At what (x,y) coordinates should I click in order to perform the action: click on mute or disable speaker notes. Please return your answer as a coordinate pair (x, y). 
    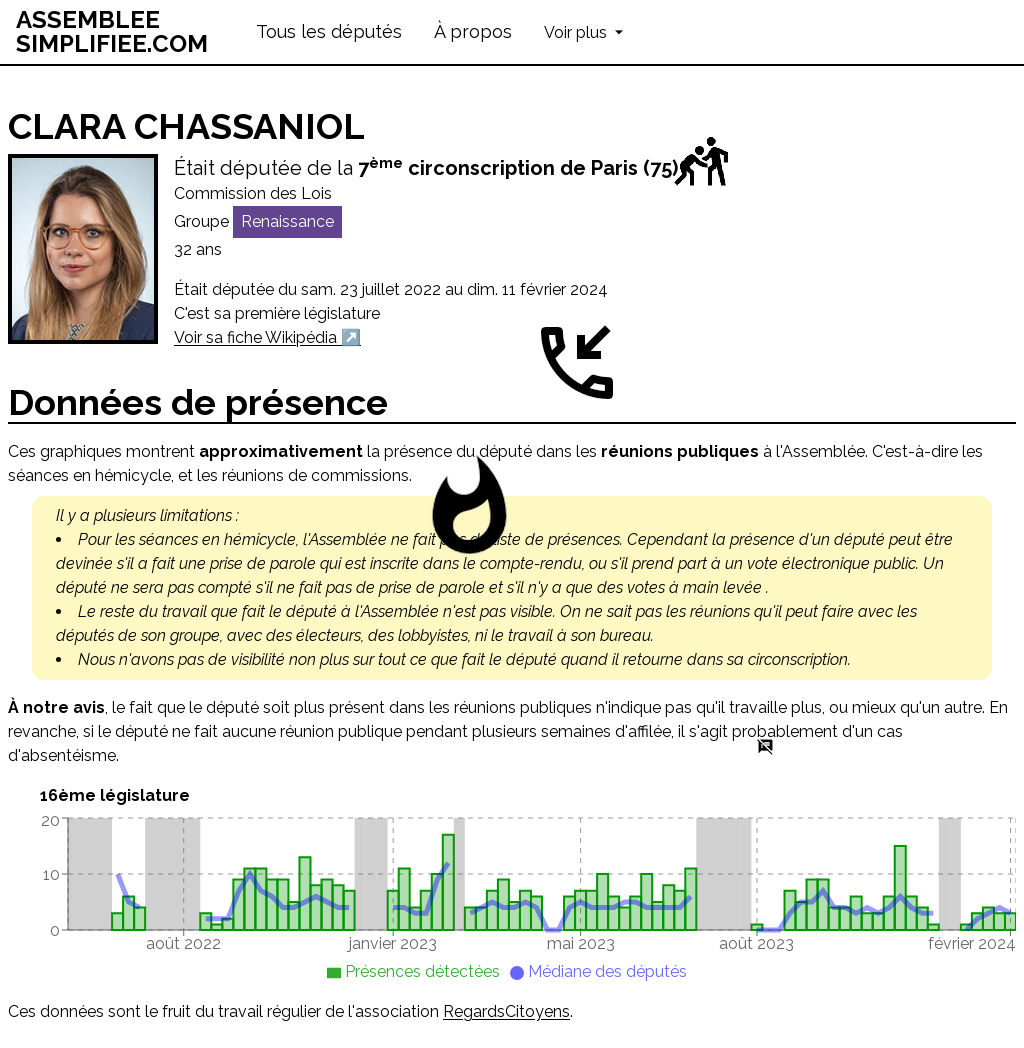
    Looking at the image, I should click on (765, 746).